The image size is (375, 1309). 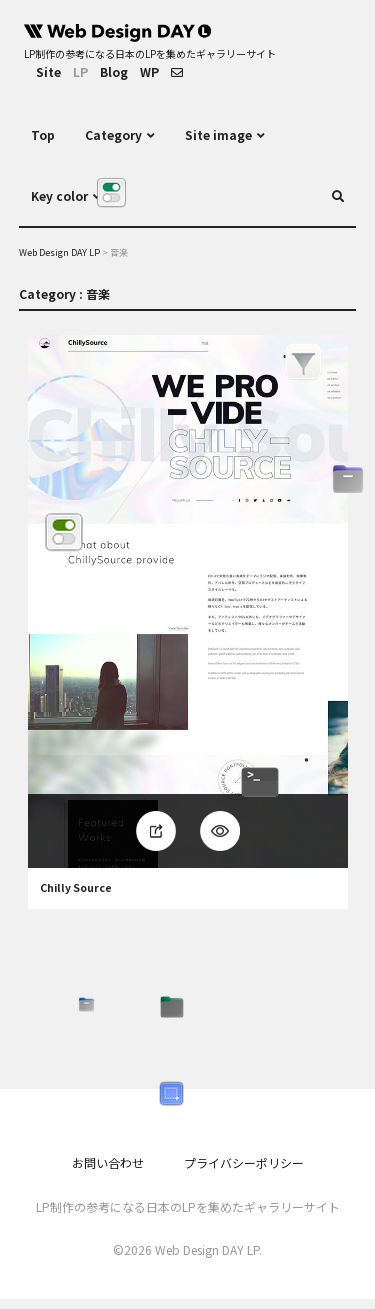 I want to click on open filter or sorting preferences, so click(x=303, y=361).